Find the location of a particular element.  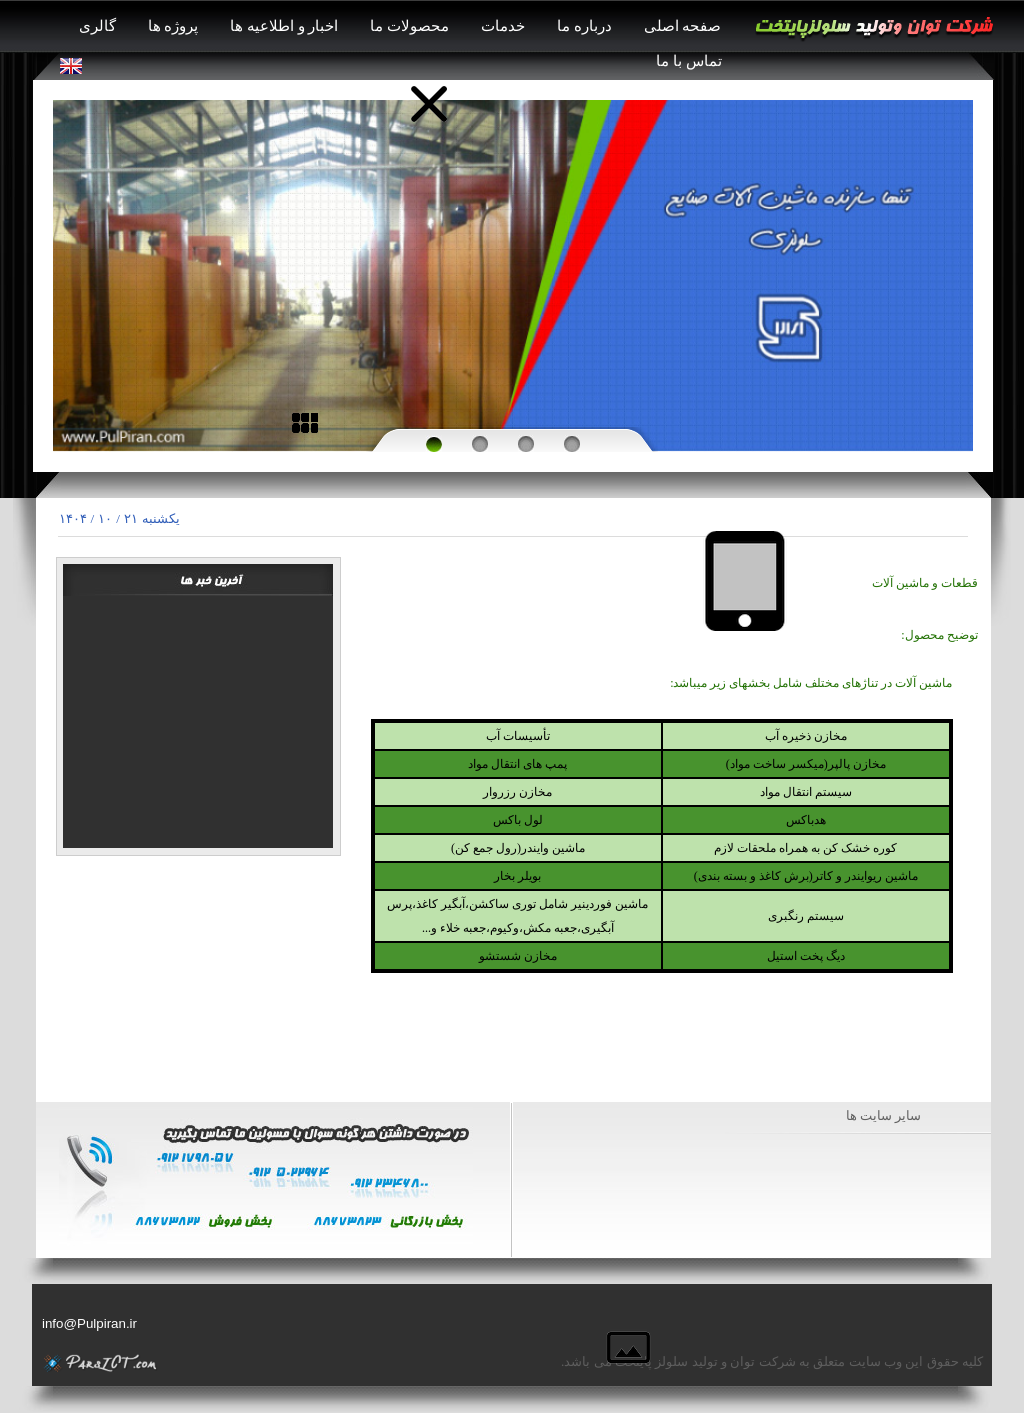

switch to grid view is located at coordinates (304, 423).